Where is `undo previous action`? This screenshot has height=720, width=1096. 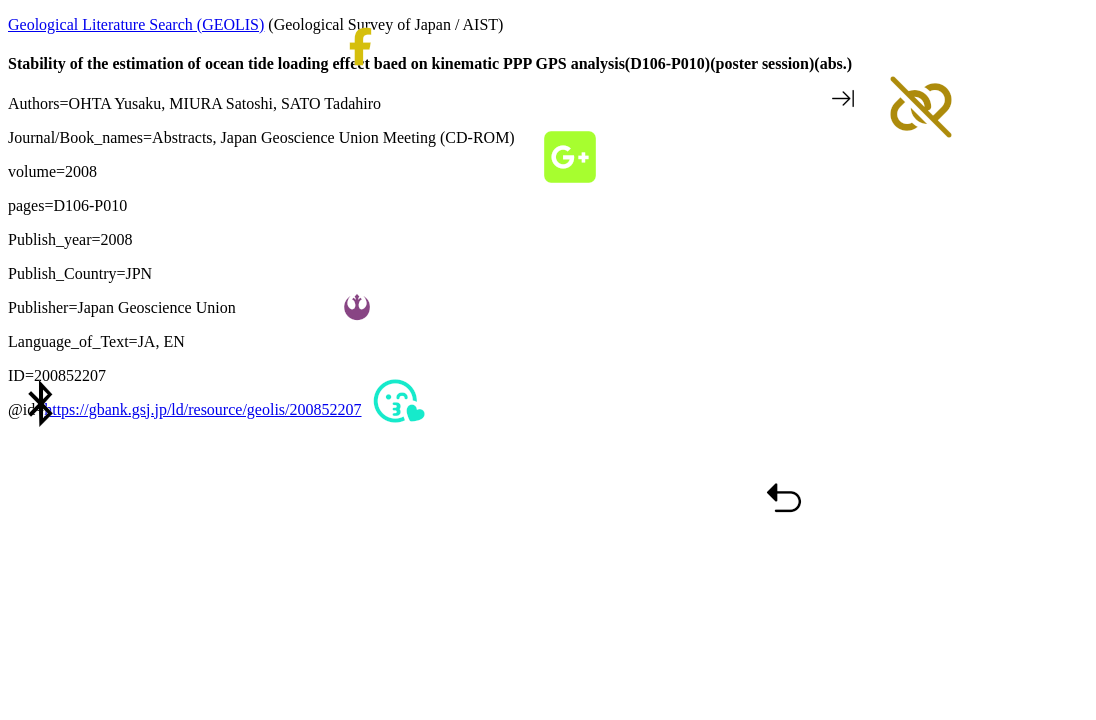
undo previous action is located at coordinates (784, 499).